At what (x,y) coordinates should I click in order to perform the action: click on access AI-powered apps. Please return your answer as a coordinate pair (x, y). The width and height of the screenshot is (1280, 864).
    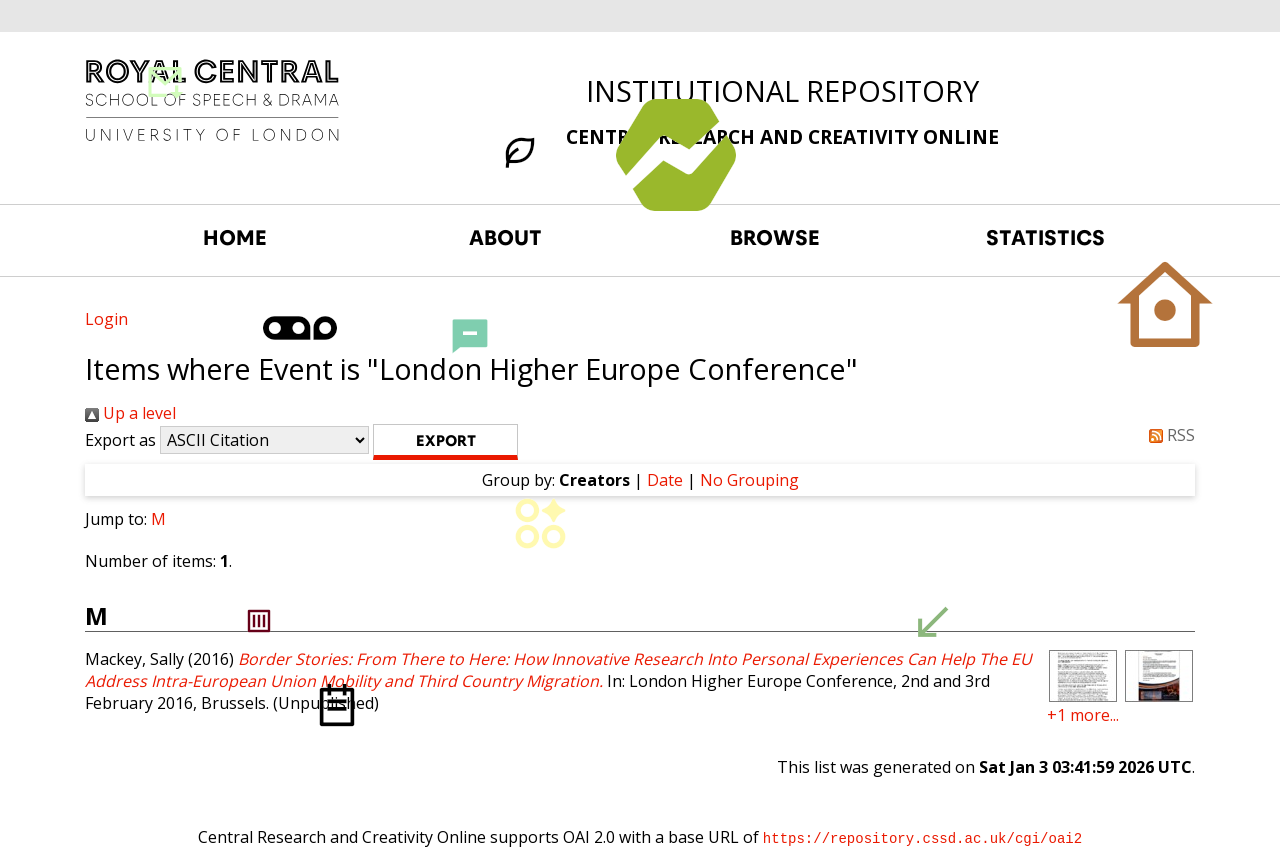
    Looking at the image, I should click on (540, 523).